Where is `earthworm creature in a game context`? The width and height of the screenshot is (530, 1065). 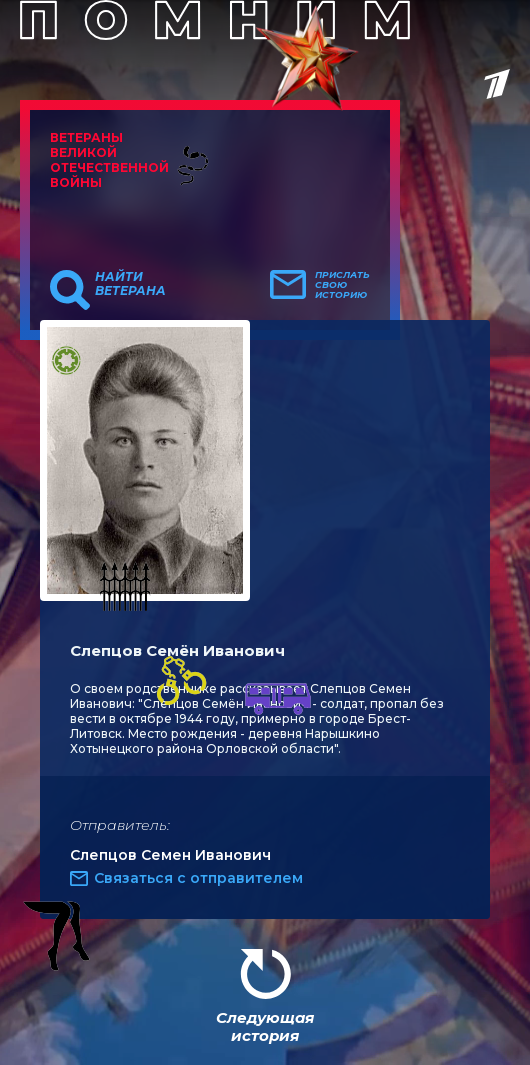
earthworm creature in a game context is located at coordinates (192, 165).